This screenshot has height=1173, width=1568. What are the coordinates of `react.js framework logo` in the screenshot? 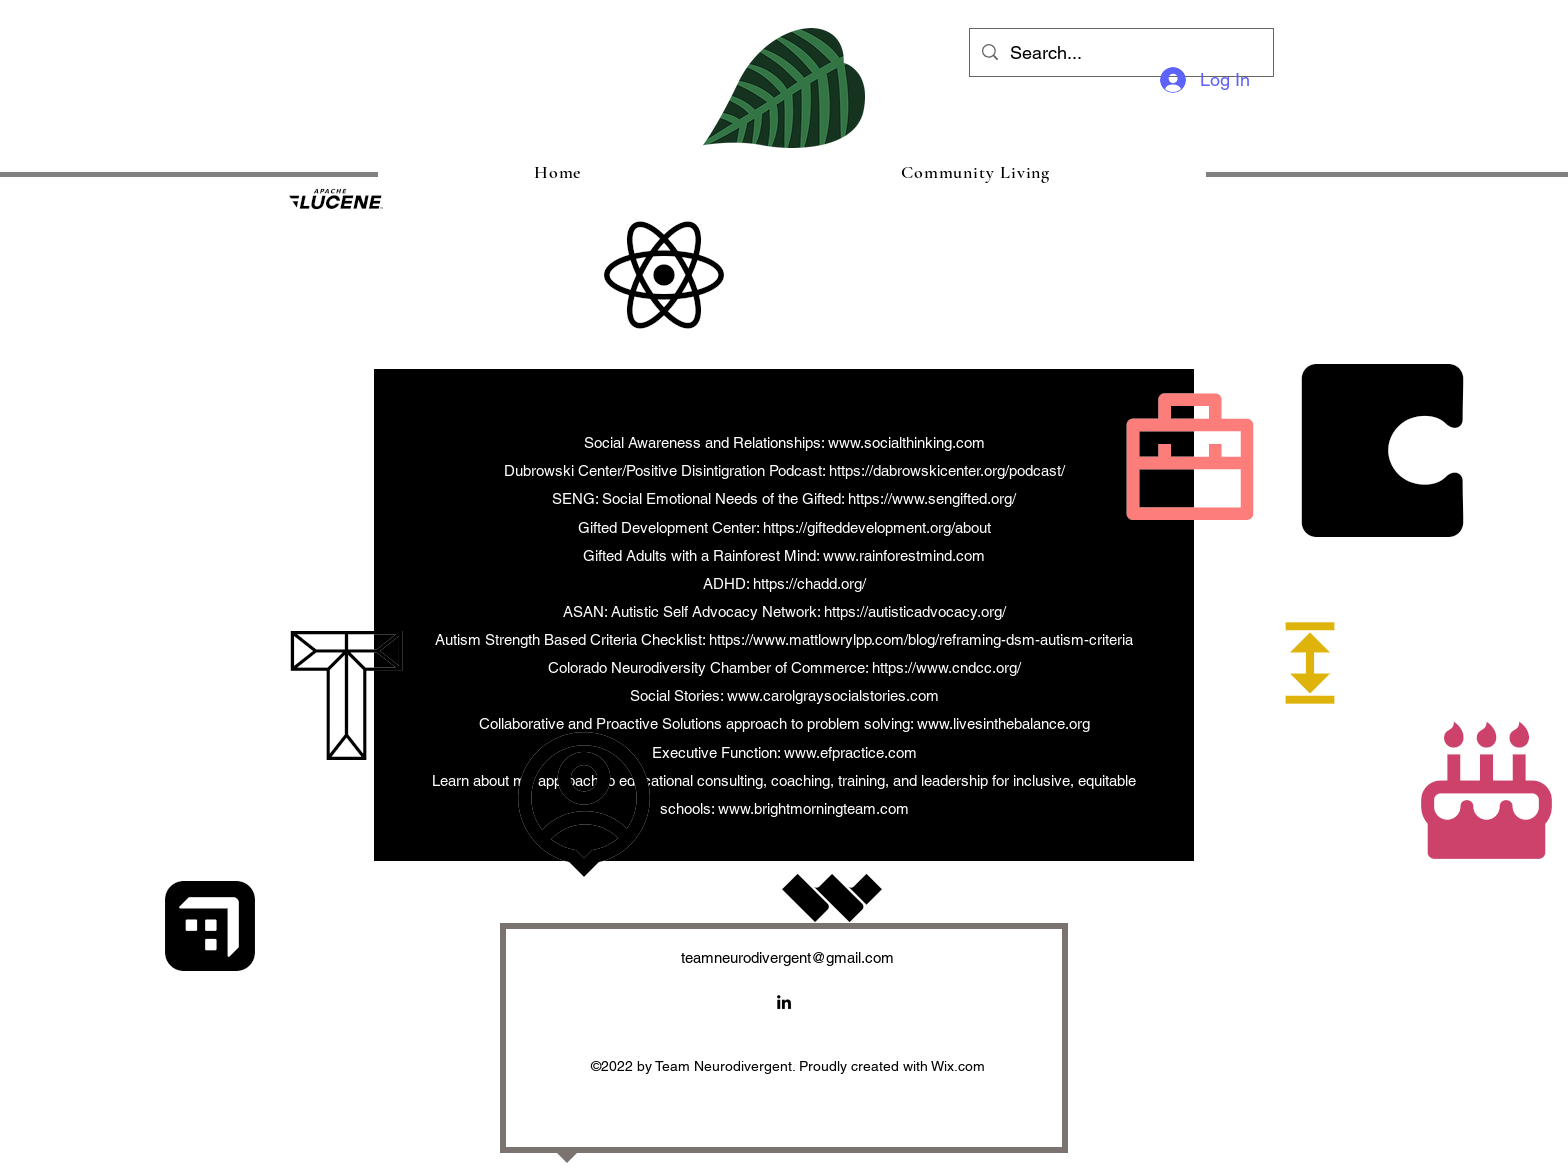 It's located at (664, 275).